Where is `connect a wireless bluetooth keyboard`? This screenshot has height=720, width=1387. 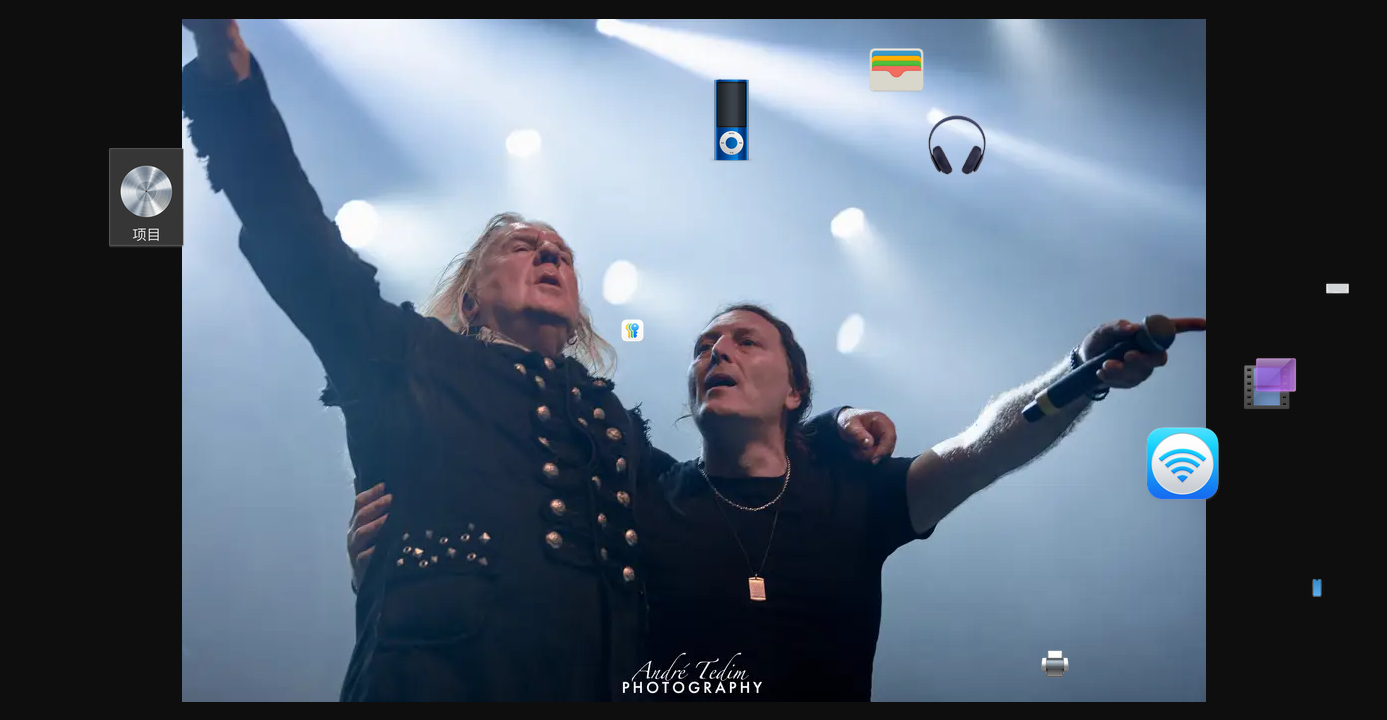 connect a wireless bluetooth keyboard is located at coordinates (1337, 288).